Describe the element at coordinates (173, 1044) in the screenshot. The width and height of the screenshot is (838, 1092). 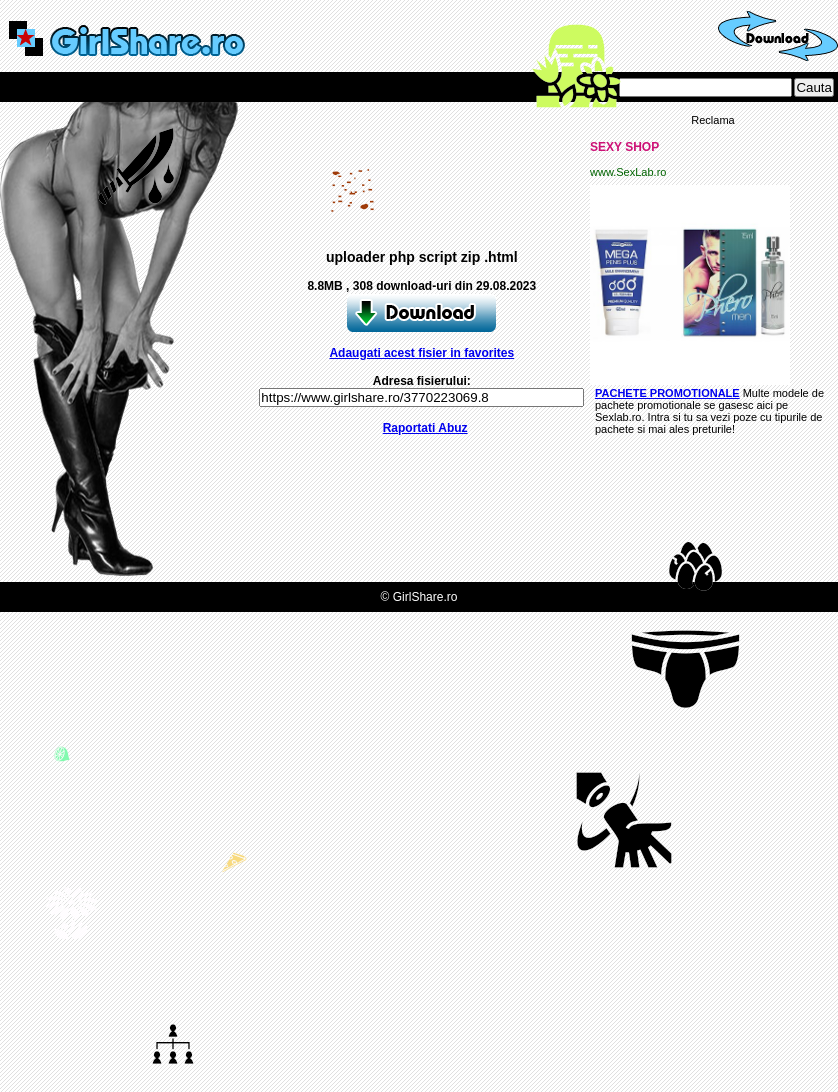
I see `view organizational hierarchy or team structure` at that location.